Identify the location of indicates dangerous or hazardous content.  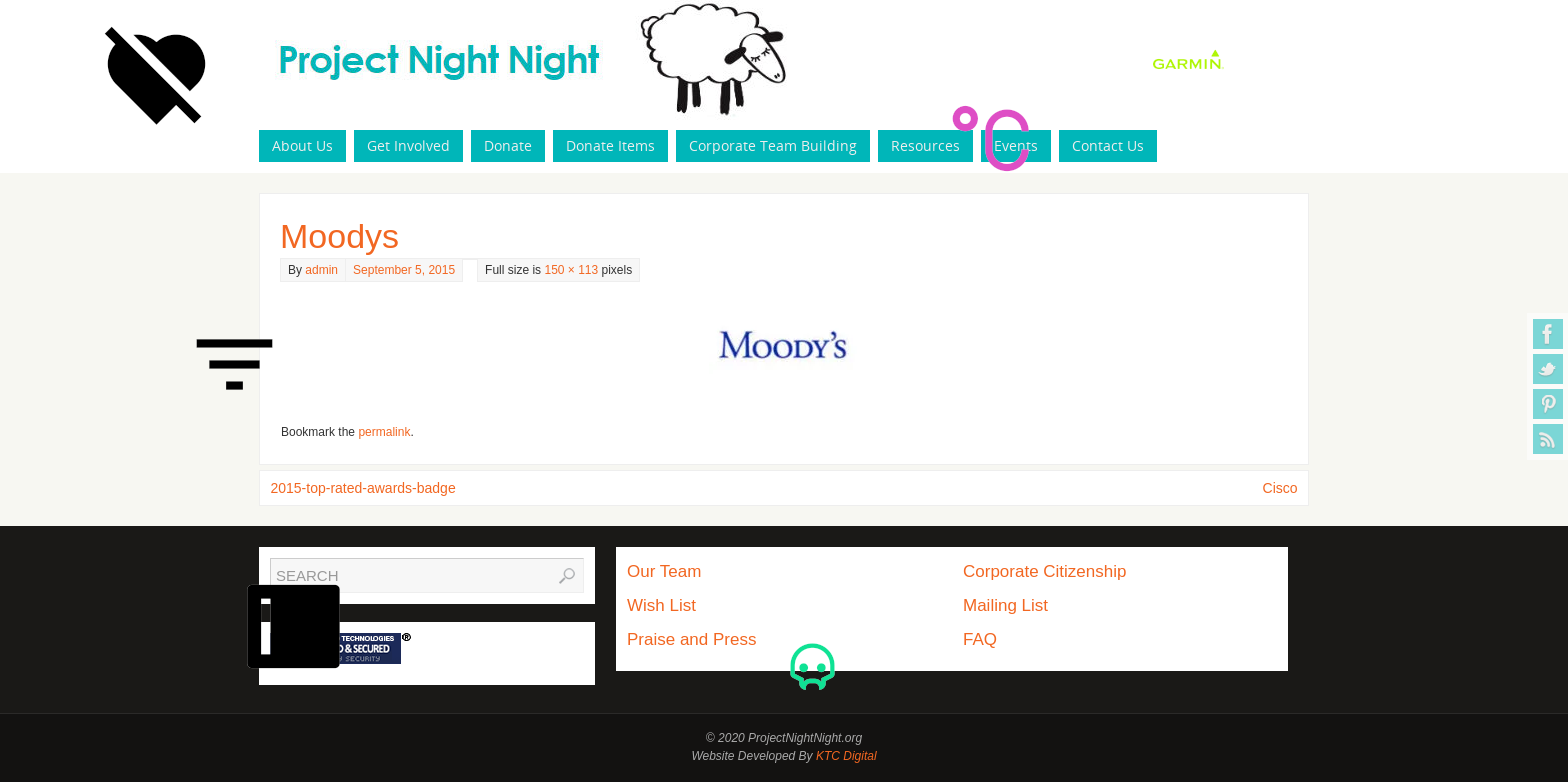
(812, 665).